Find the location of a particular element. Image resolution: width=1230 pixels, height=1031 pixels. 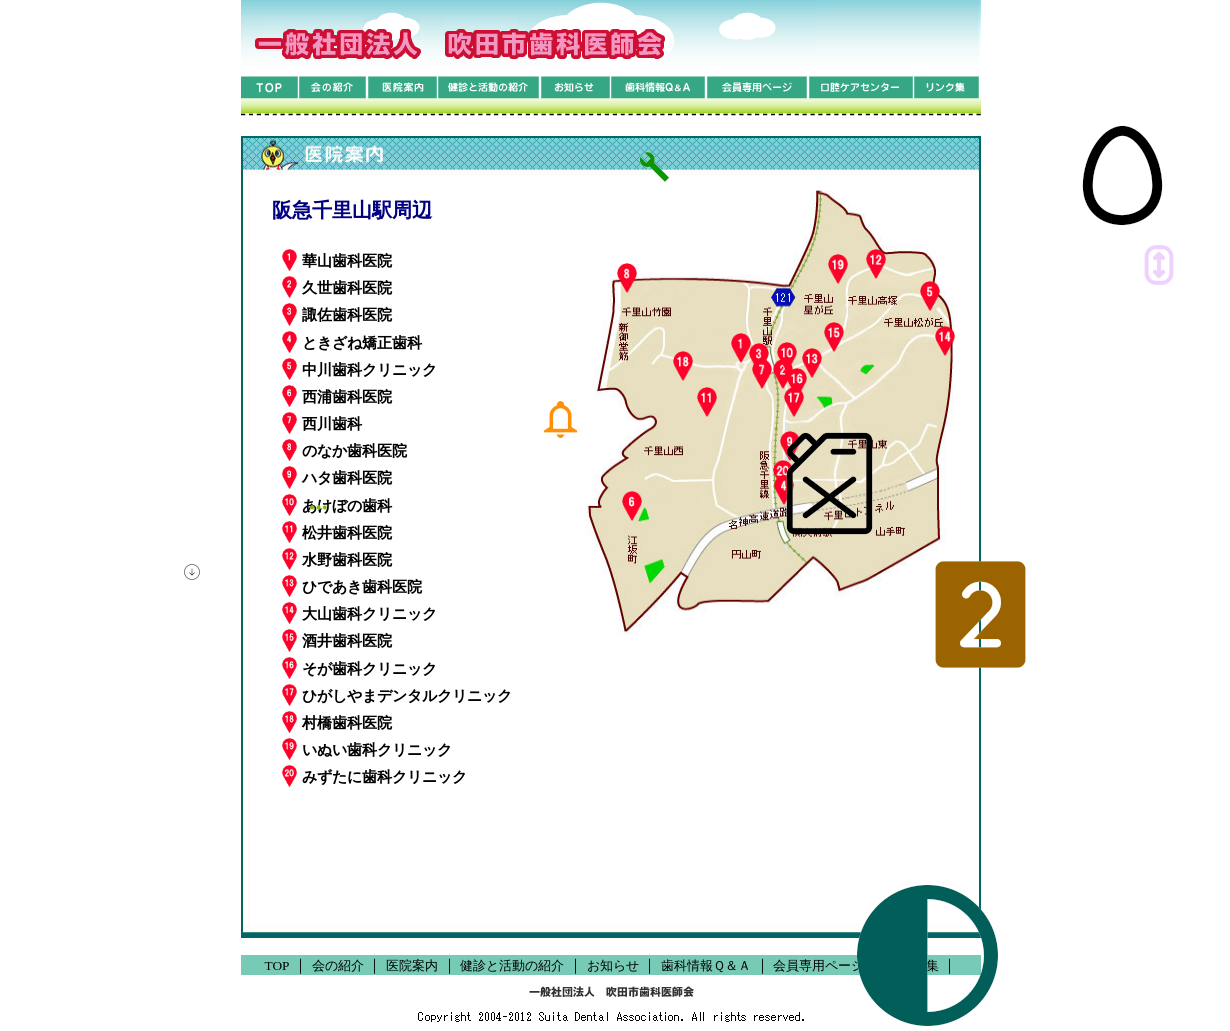

fuel or gas station indicator is located at coordinates (829, 483).